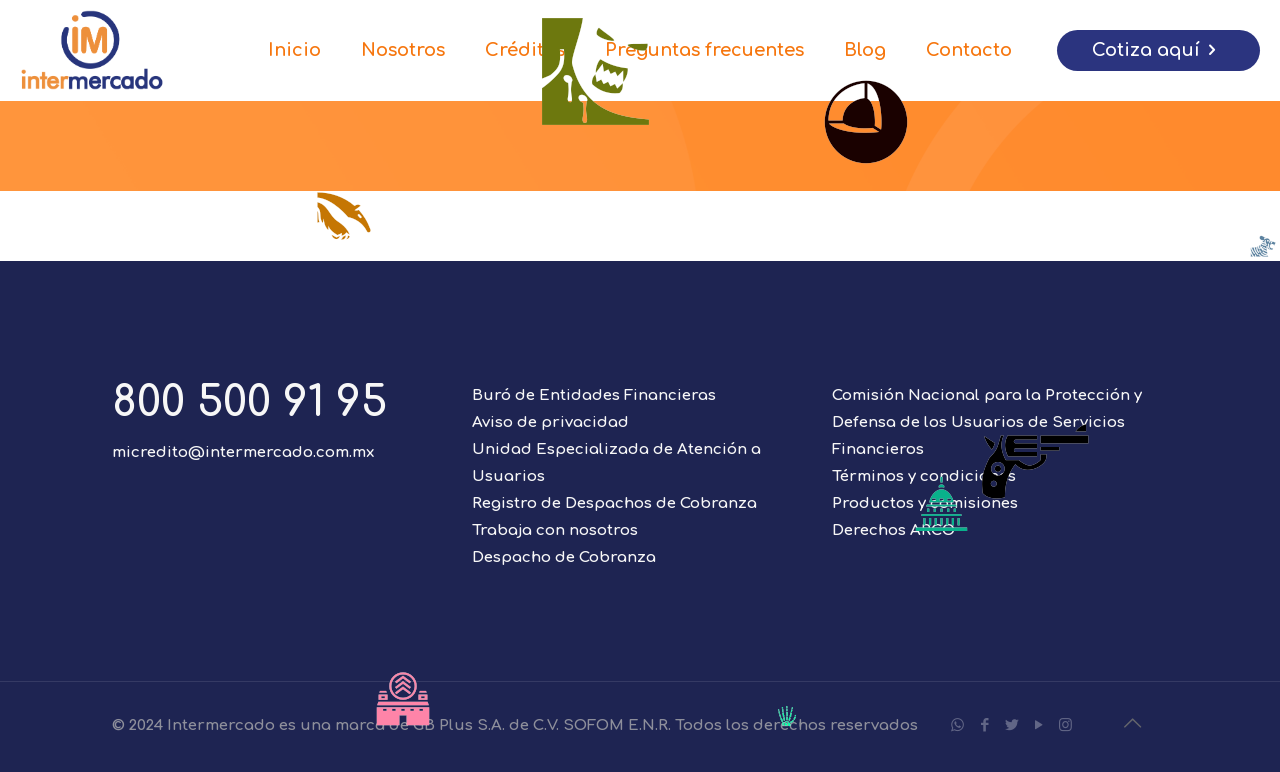 This screenshot has width=1280, height=772. What do you see at coordinates (787, 716) in the screenshot?
I see `skeleton or undead enemy type indicator` at bounding box center [787, 716].